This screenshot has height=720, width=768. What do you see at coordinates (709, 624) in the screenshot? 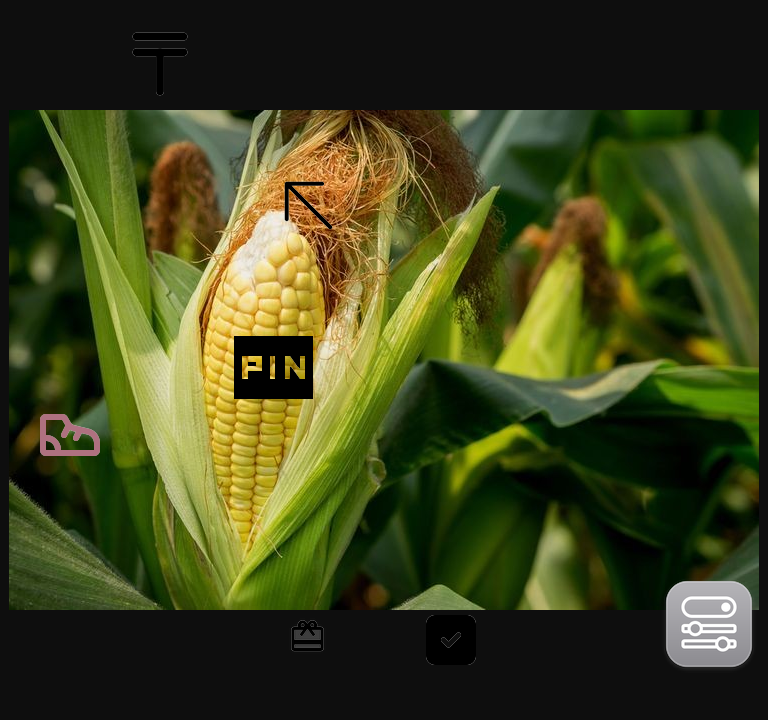
I see `open interface design application` at bounding box center [709, 624].